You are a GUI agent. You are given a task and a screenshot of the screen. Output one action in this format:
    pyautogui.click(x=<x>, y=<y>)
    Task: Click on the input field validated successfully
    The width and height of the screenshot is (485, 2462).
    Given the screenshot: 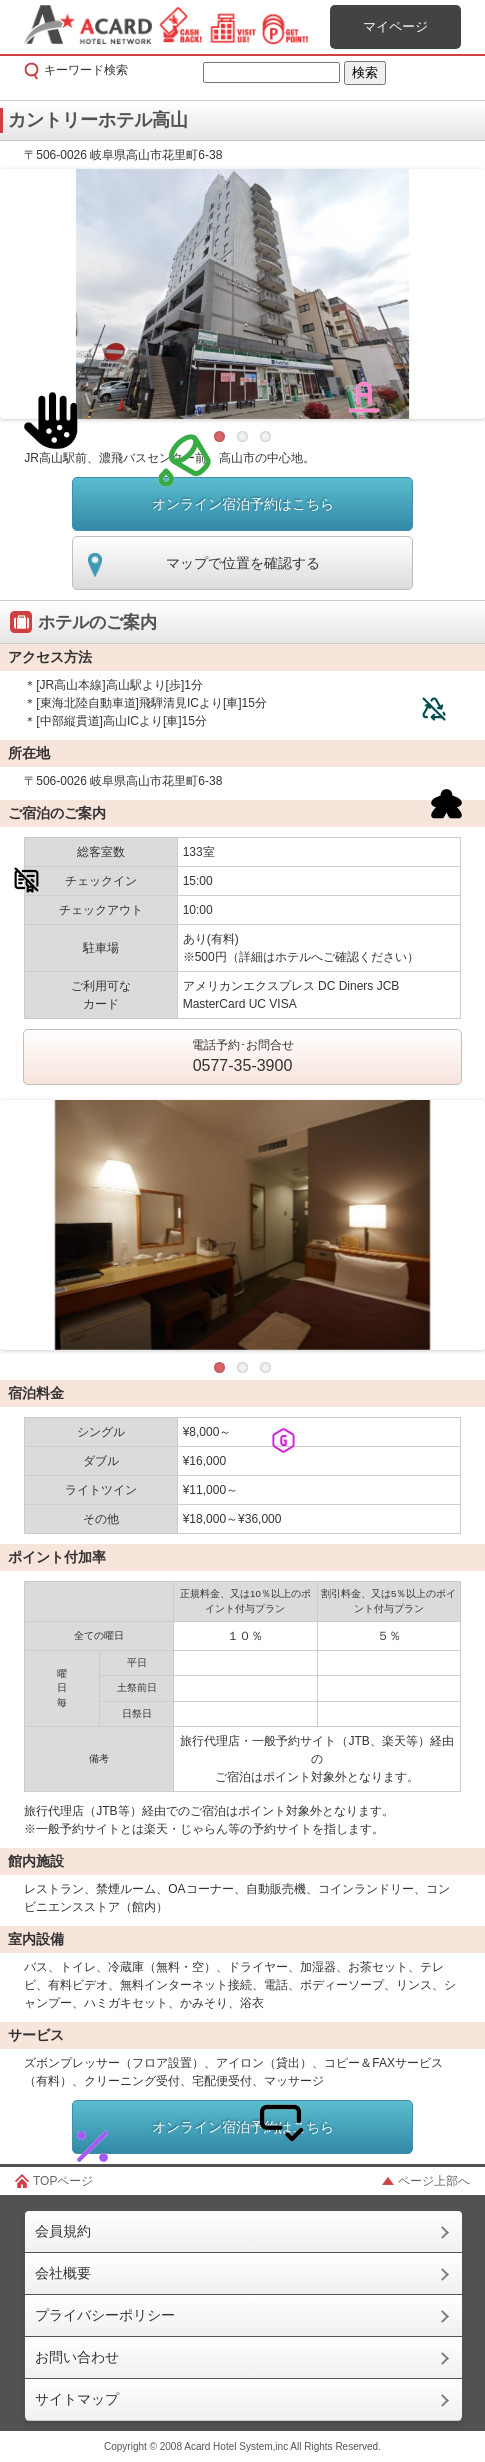 What is the action you would take?
    pyautogui.click(x=280, y=2118)
    